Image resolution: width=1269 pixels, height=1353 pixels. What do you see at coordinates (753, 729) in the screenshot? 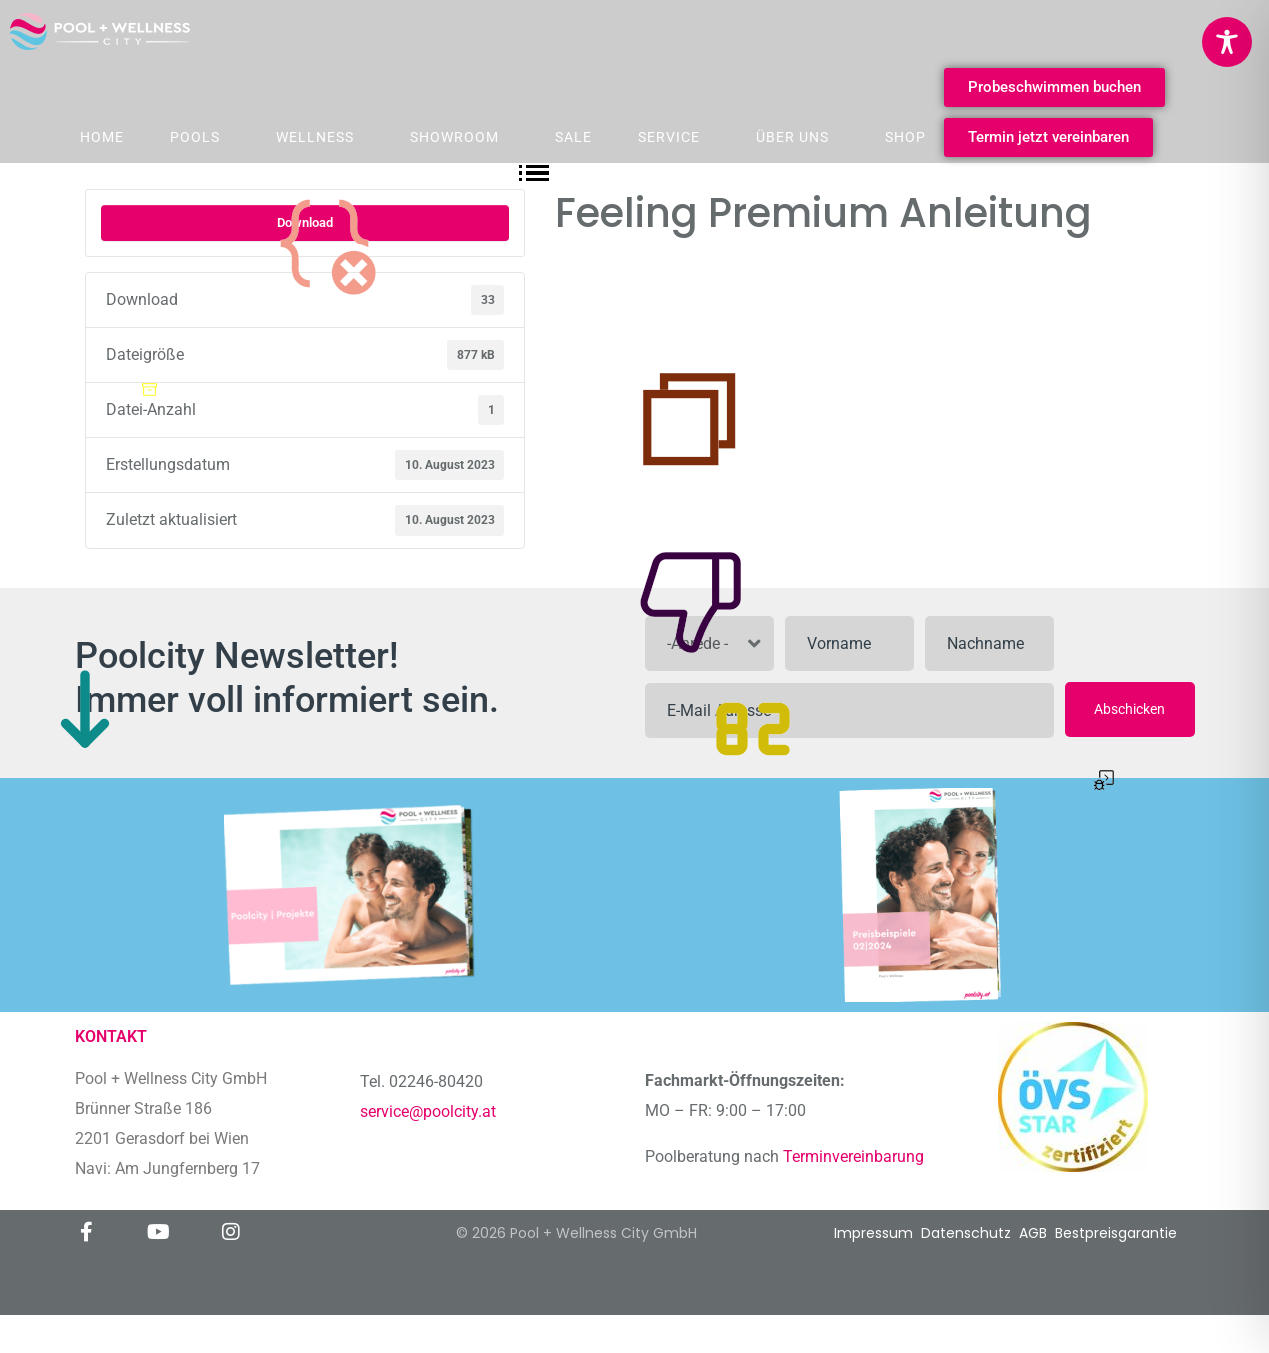
I see `displays the number 82 as a label or badge` at bounding box center [753, 729].